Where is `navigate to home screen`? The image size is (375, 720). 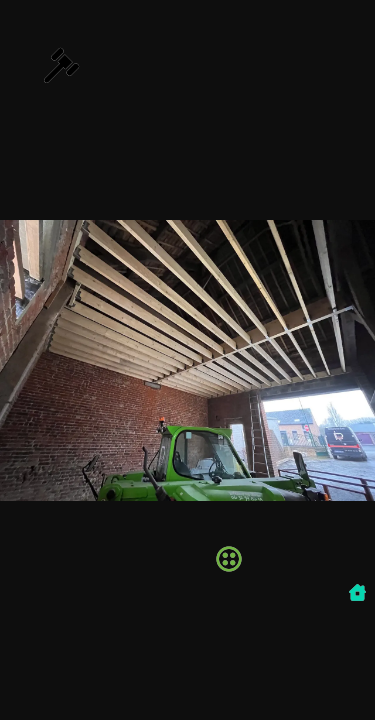 navigate to home screen is located at coordinates (357, 592).